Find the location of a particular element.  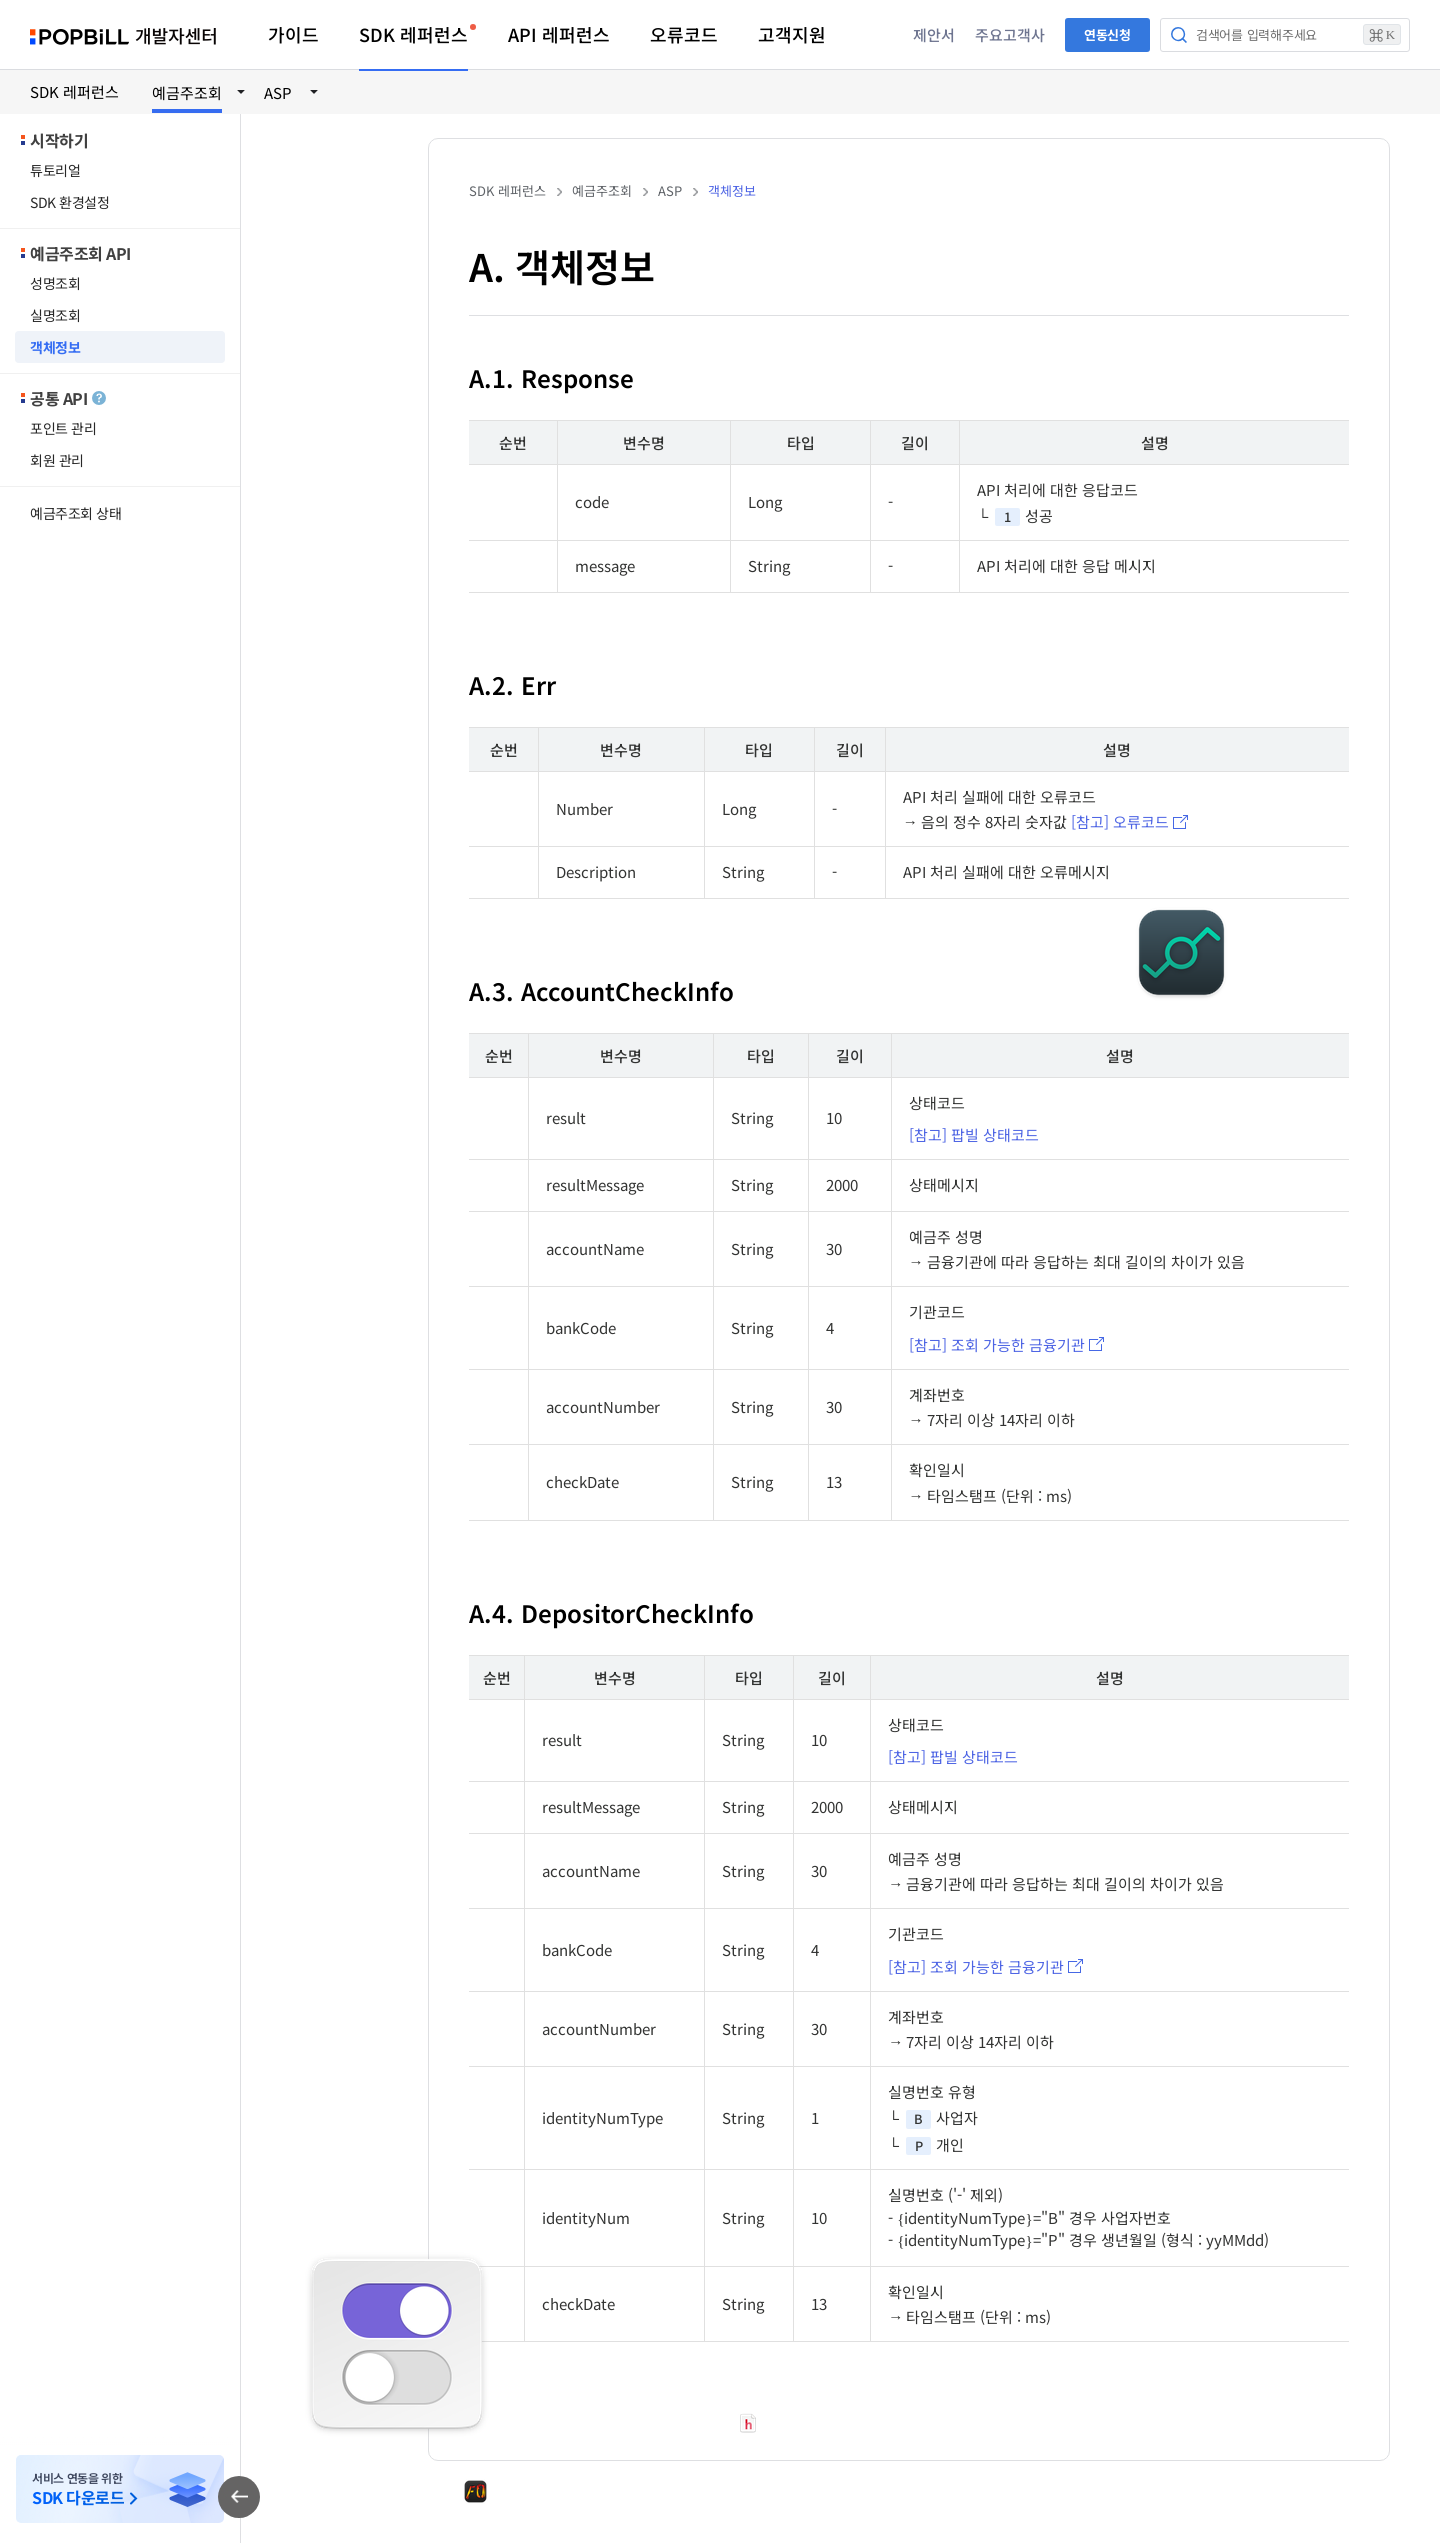

launch the flatout racing game is located at coordinates (475, 2491).